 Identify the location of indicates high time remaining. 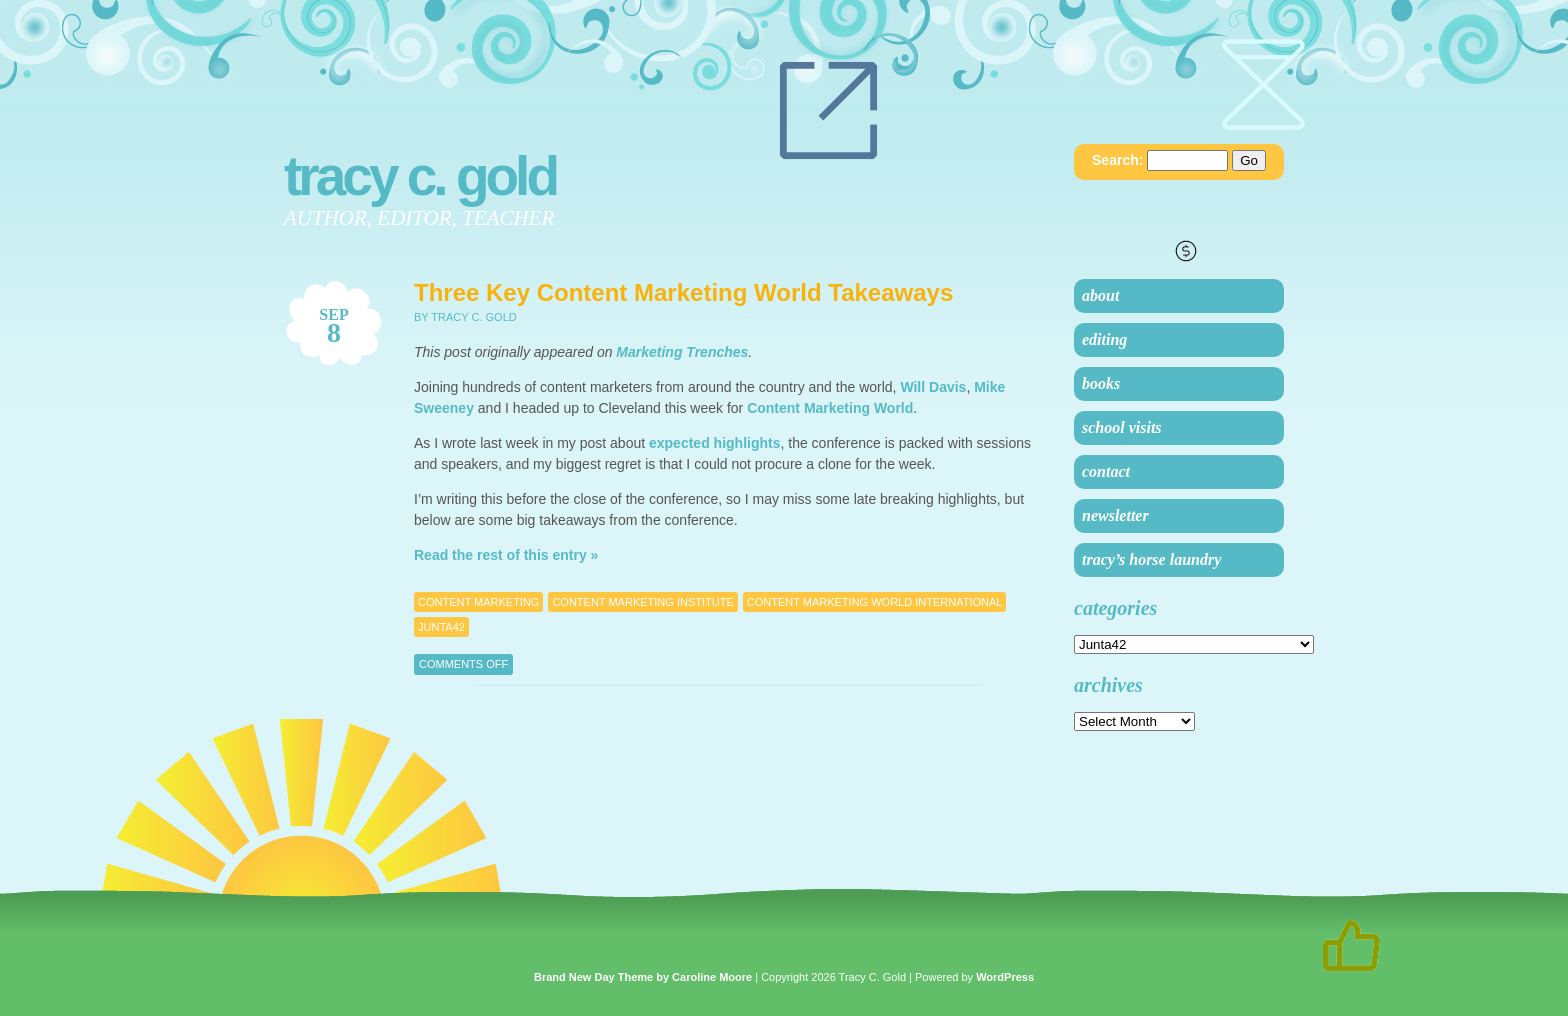
(1263, 84).